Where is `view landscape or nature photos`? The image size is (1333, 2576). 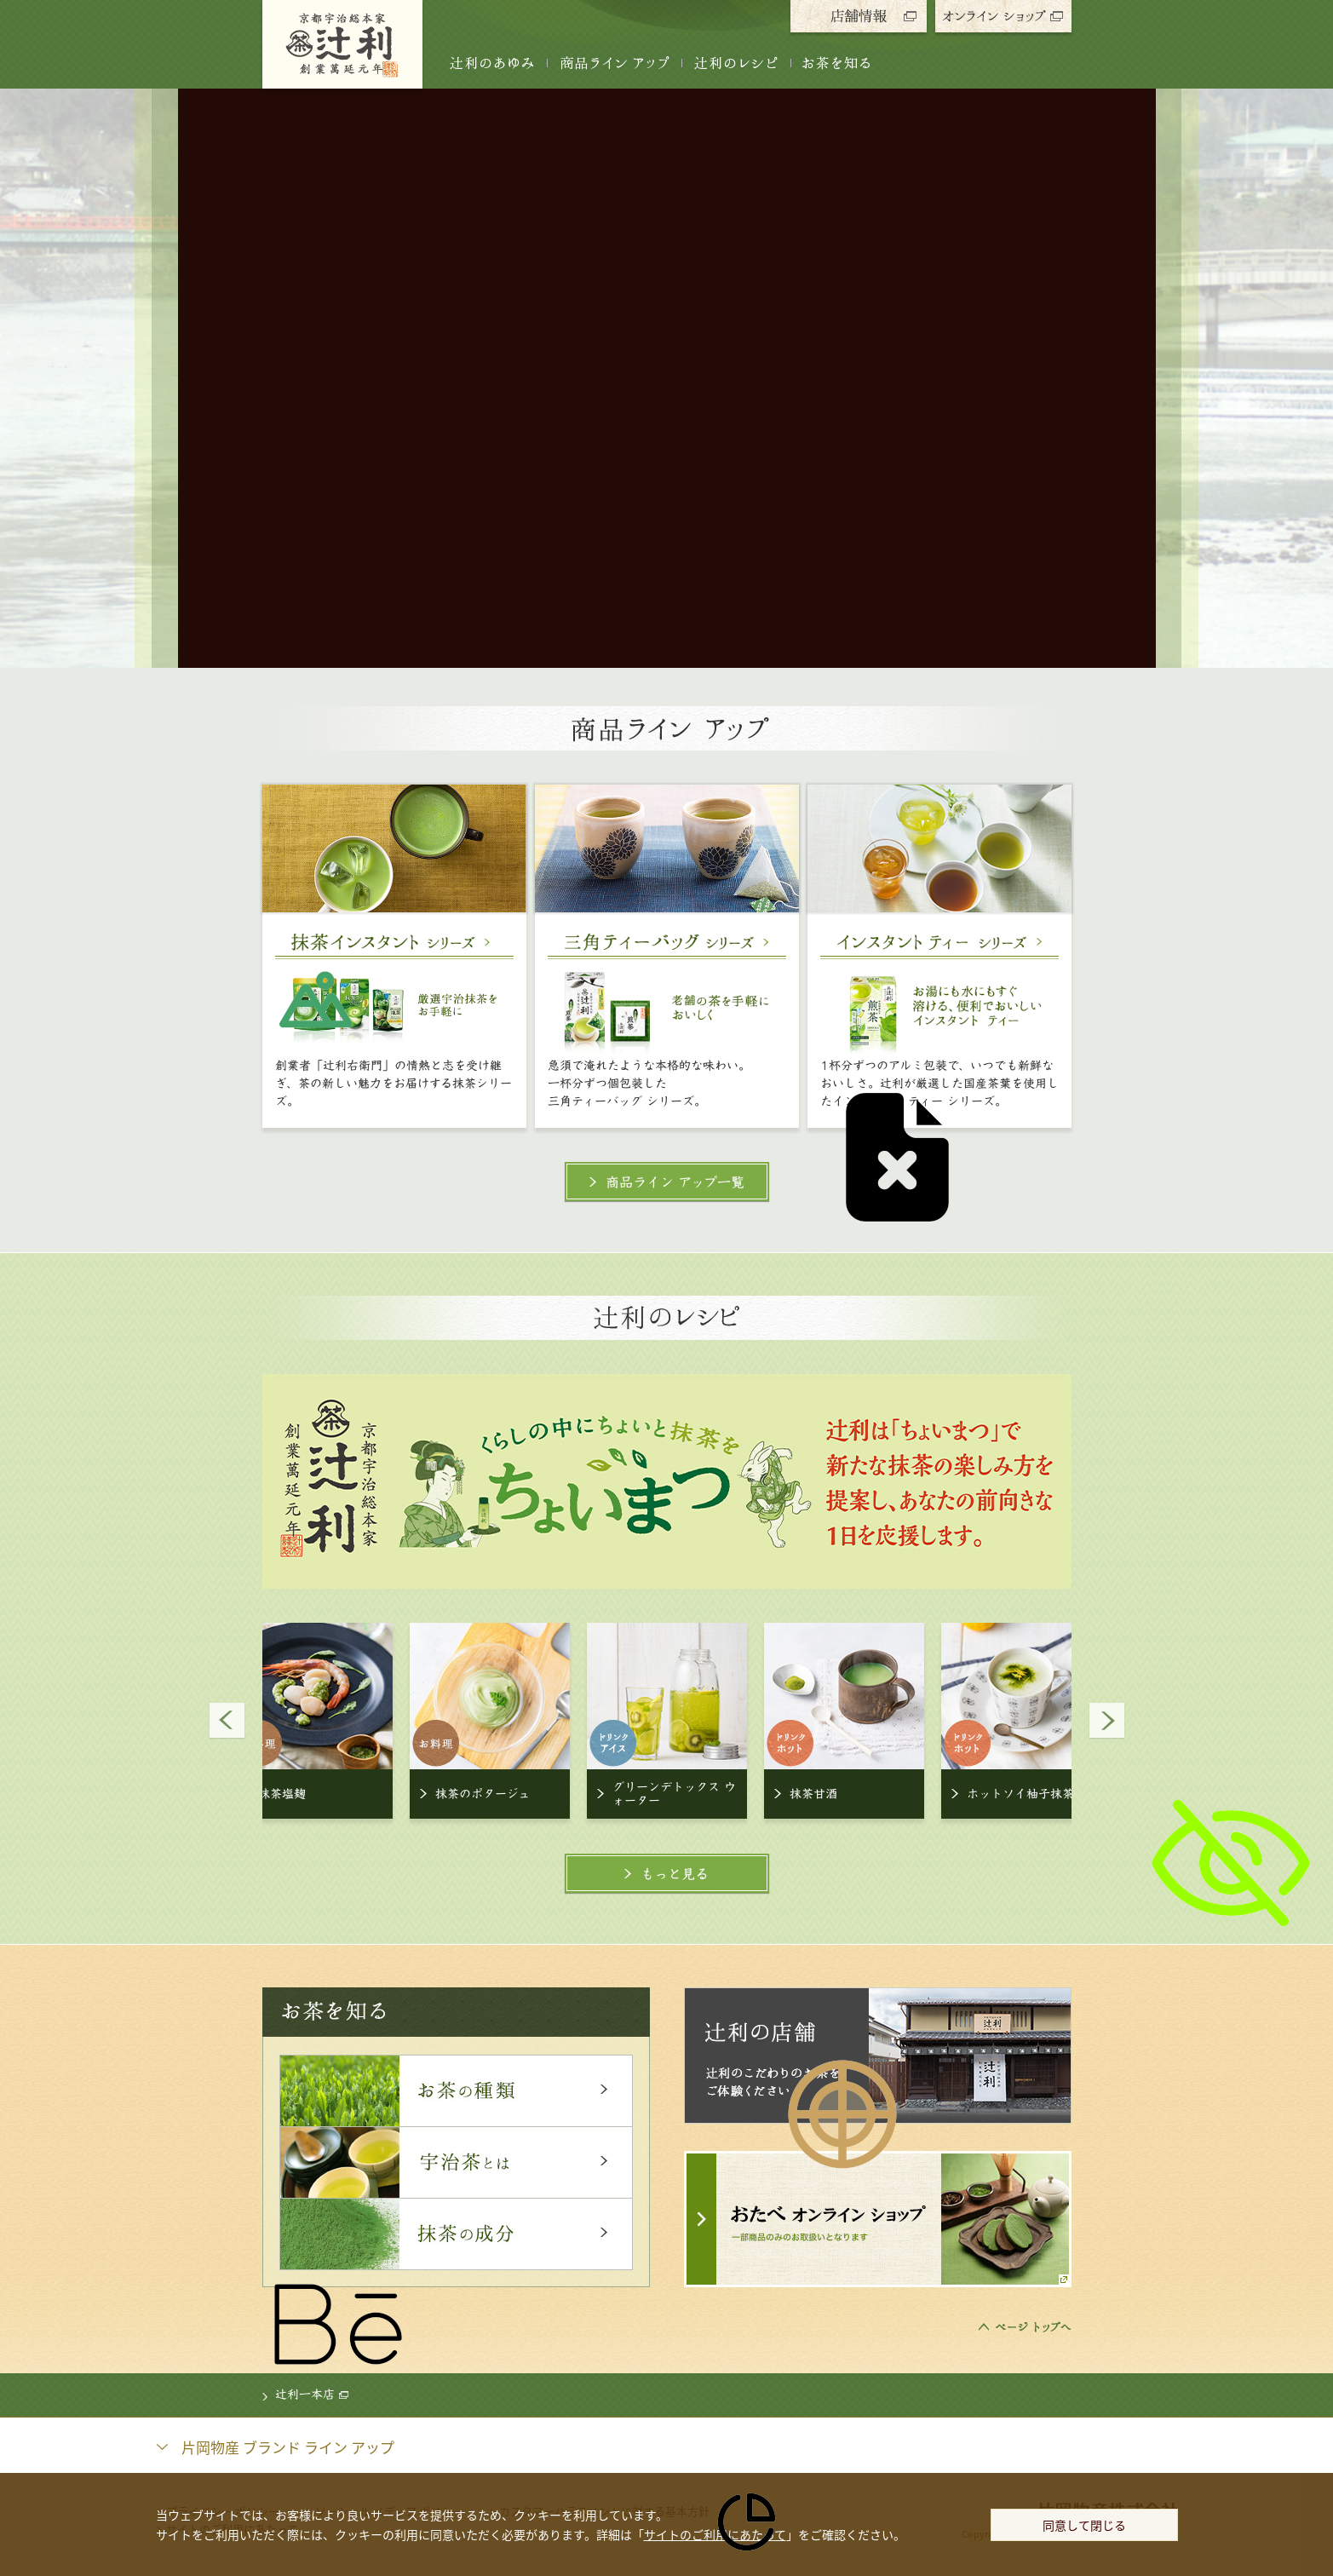
view landscape or nature photos is located at coordinates (316, 1003).